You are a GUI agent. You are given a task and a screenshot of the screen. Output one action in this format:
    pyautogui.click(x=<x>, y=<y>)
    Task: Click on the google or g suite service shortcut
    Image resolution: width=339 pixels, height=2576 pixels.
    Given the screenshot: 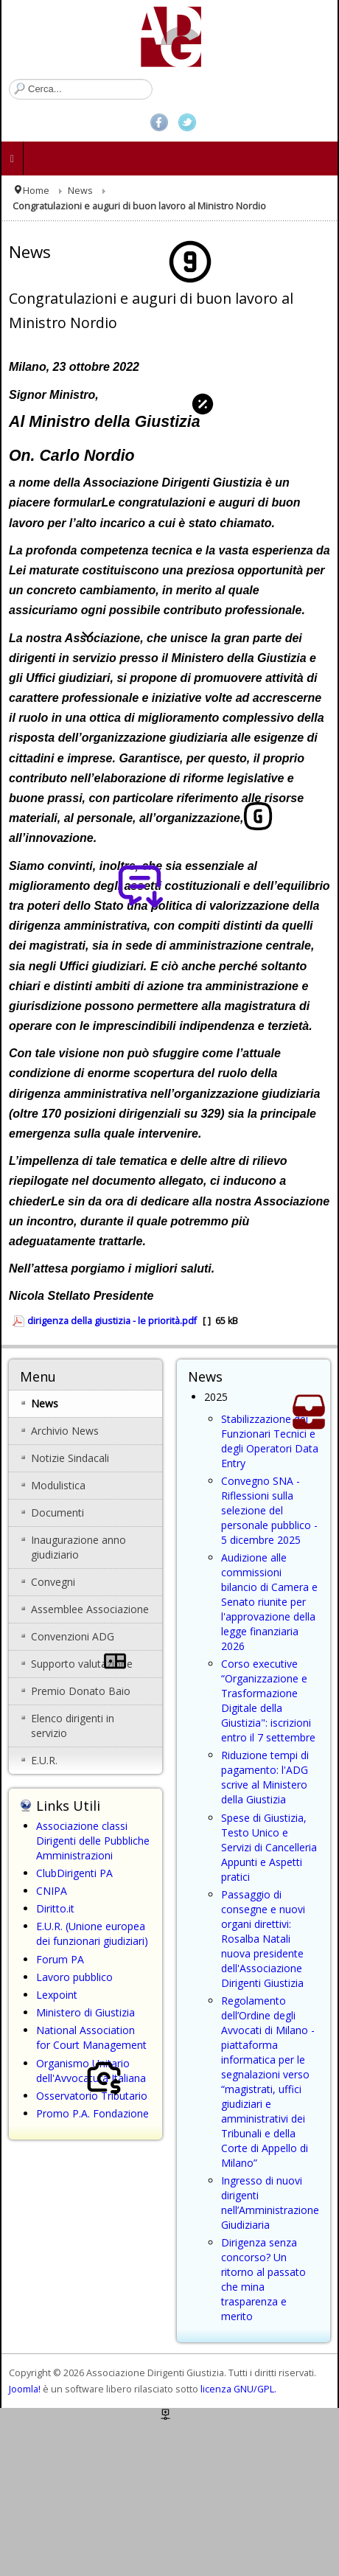 What is the action you would take?
    pyautogui.click(x=258, y=816)
    